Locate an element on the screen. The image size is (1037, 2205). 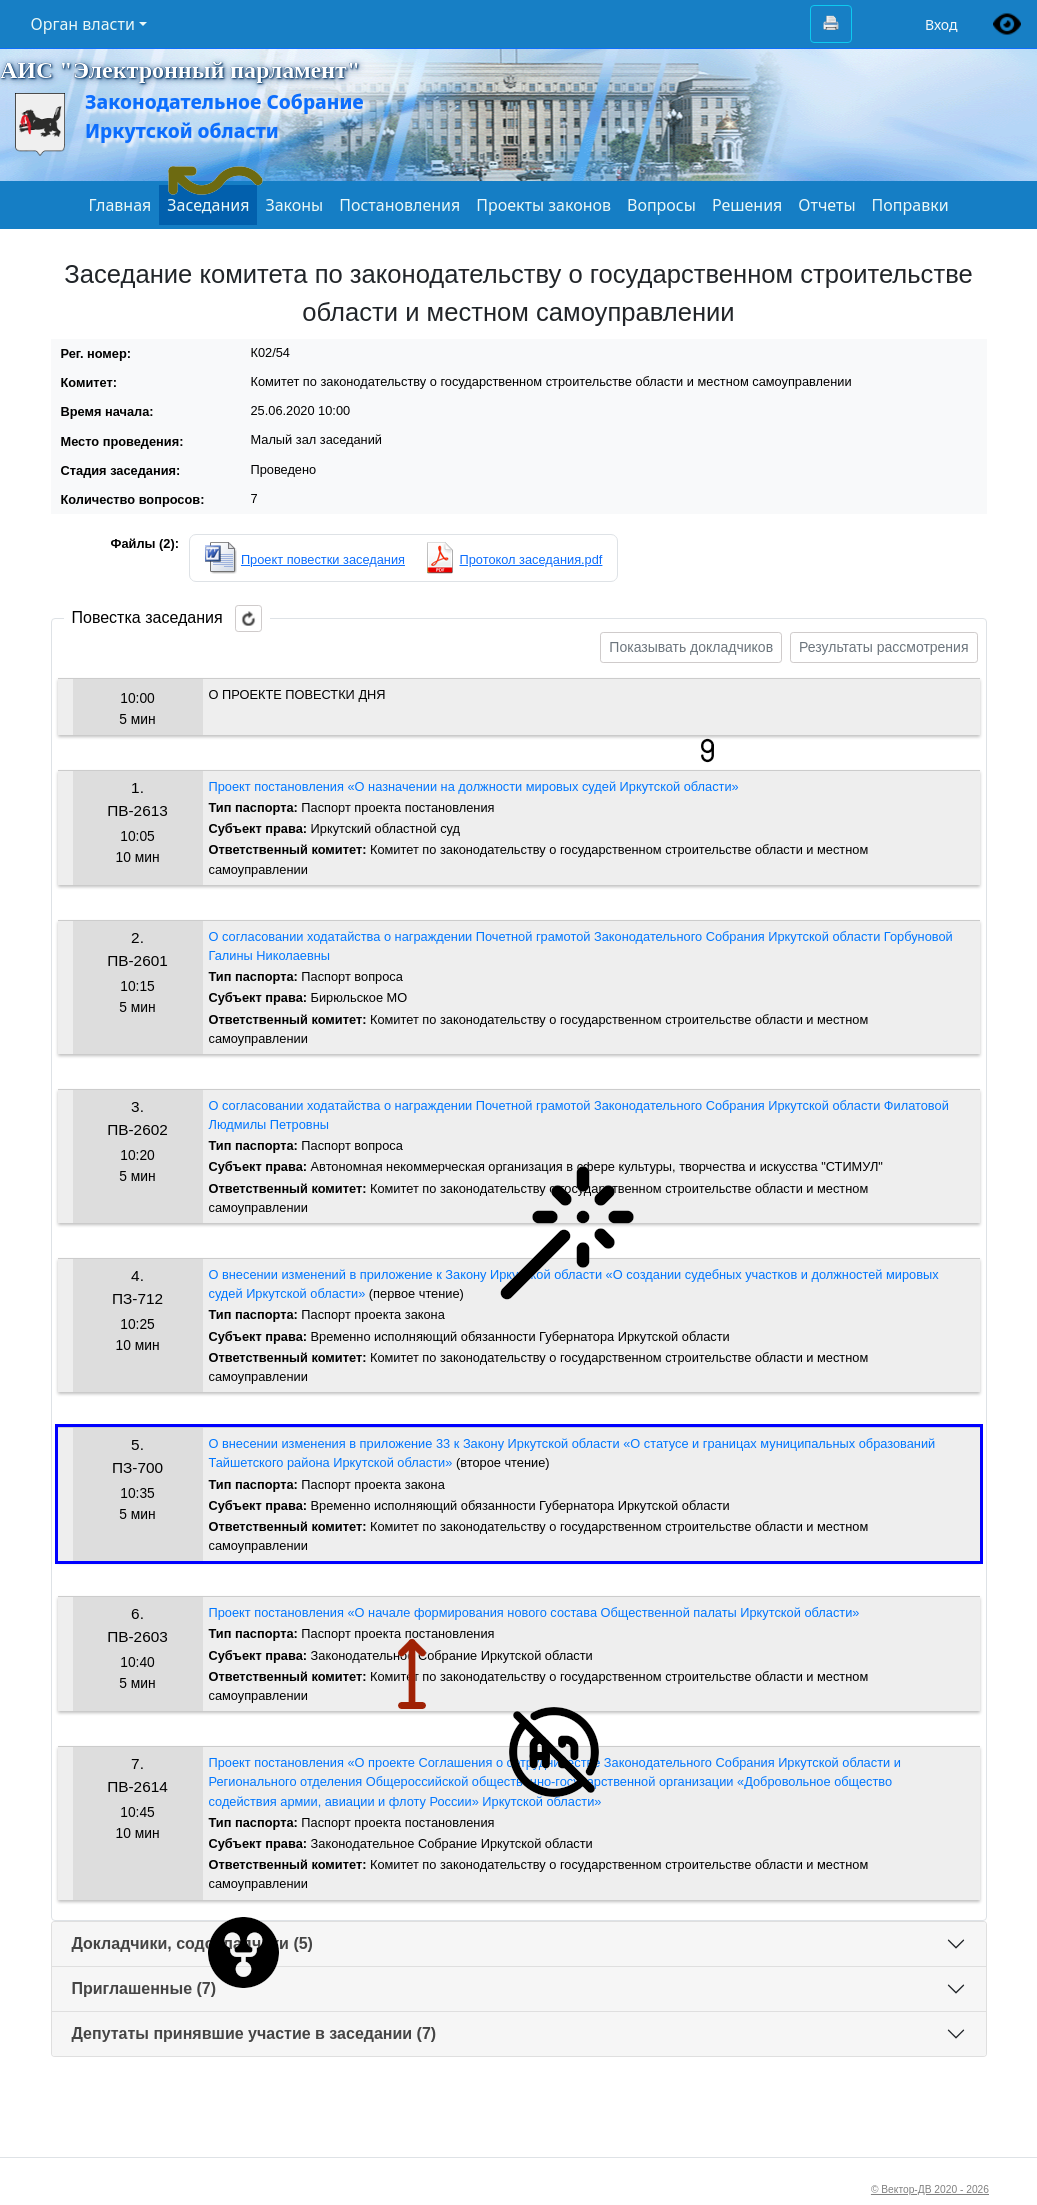
ad-free mode enabled is located at coordinates (554, 1752).